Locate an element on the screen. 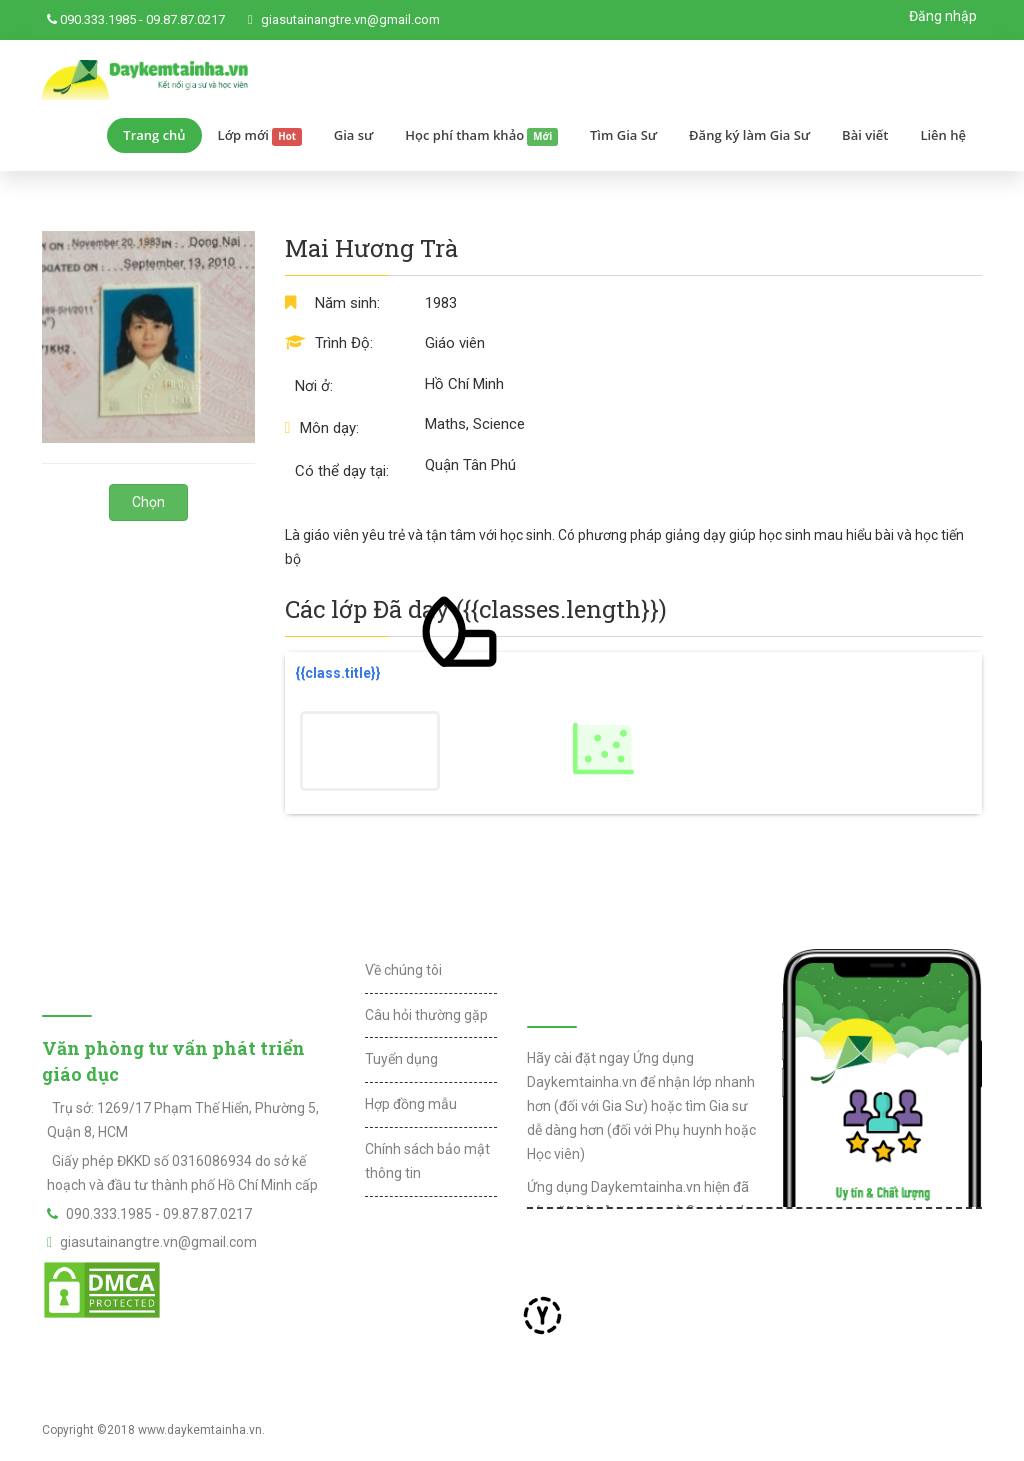 The width and height of the screenshot is (1024, 1461). indicates a pending or in-progress status for item Y is located at coordinates (542, 1315).